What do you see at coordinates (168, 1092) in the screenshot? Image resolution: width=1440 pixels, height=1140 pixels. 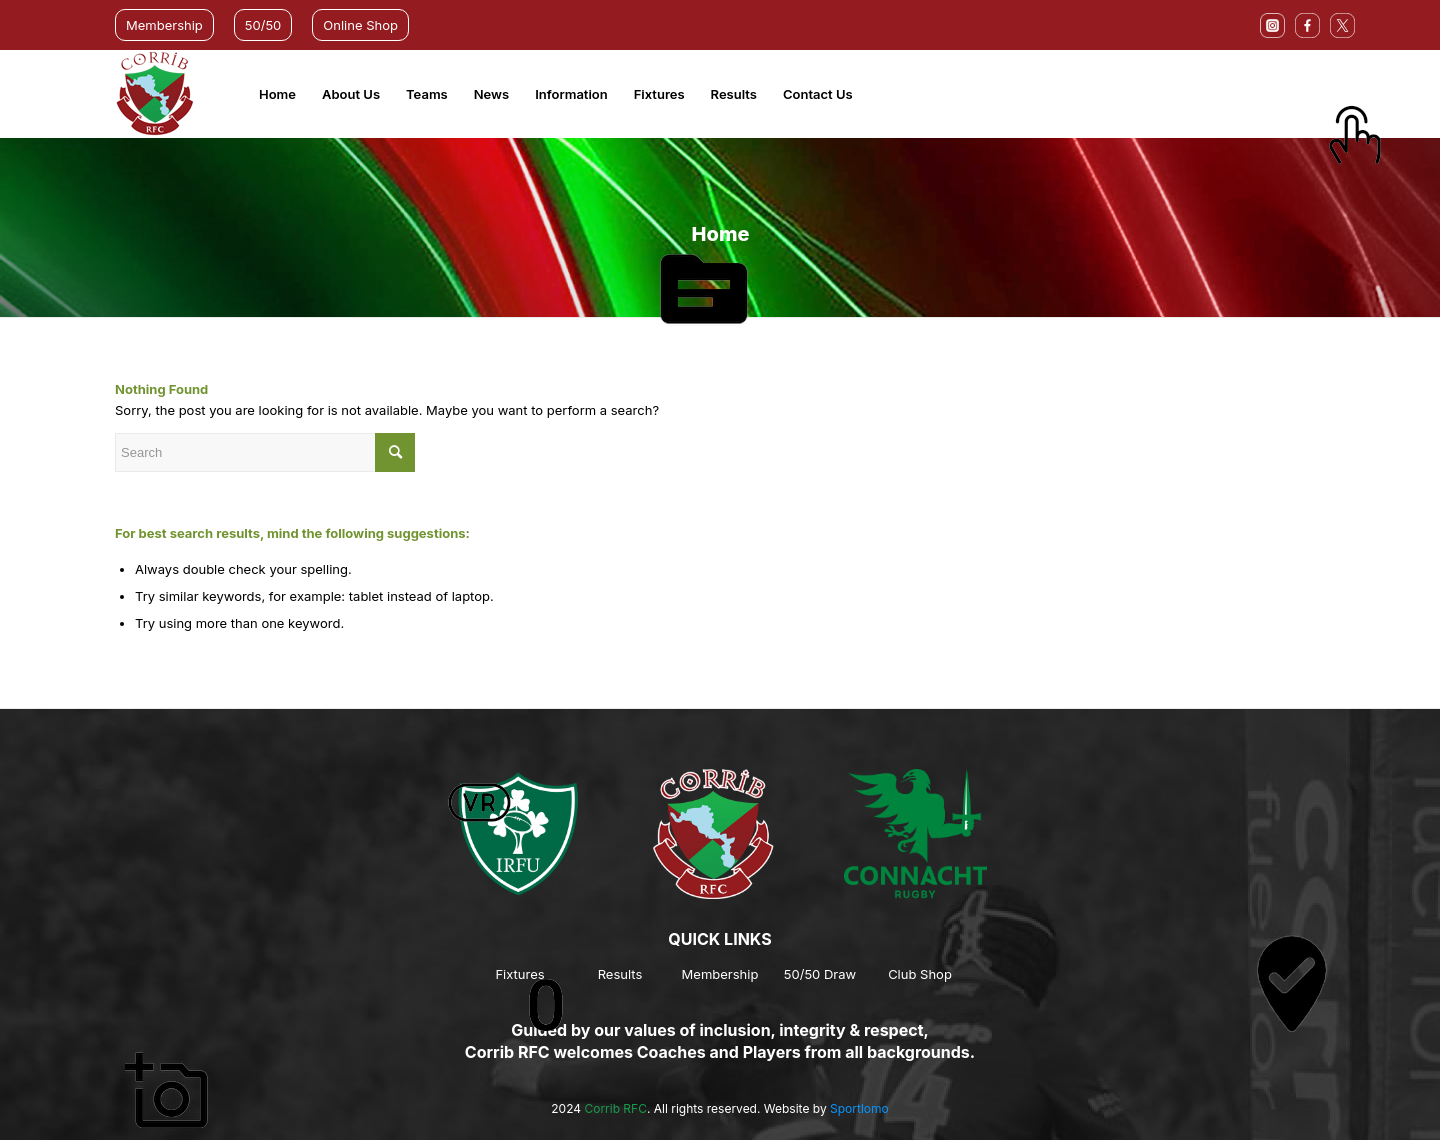 I see `add a new photo` at bounding box center [168, 1092].